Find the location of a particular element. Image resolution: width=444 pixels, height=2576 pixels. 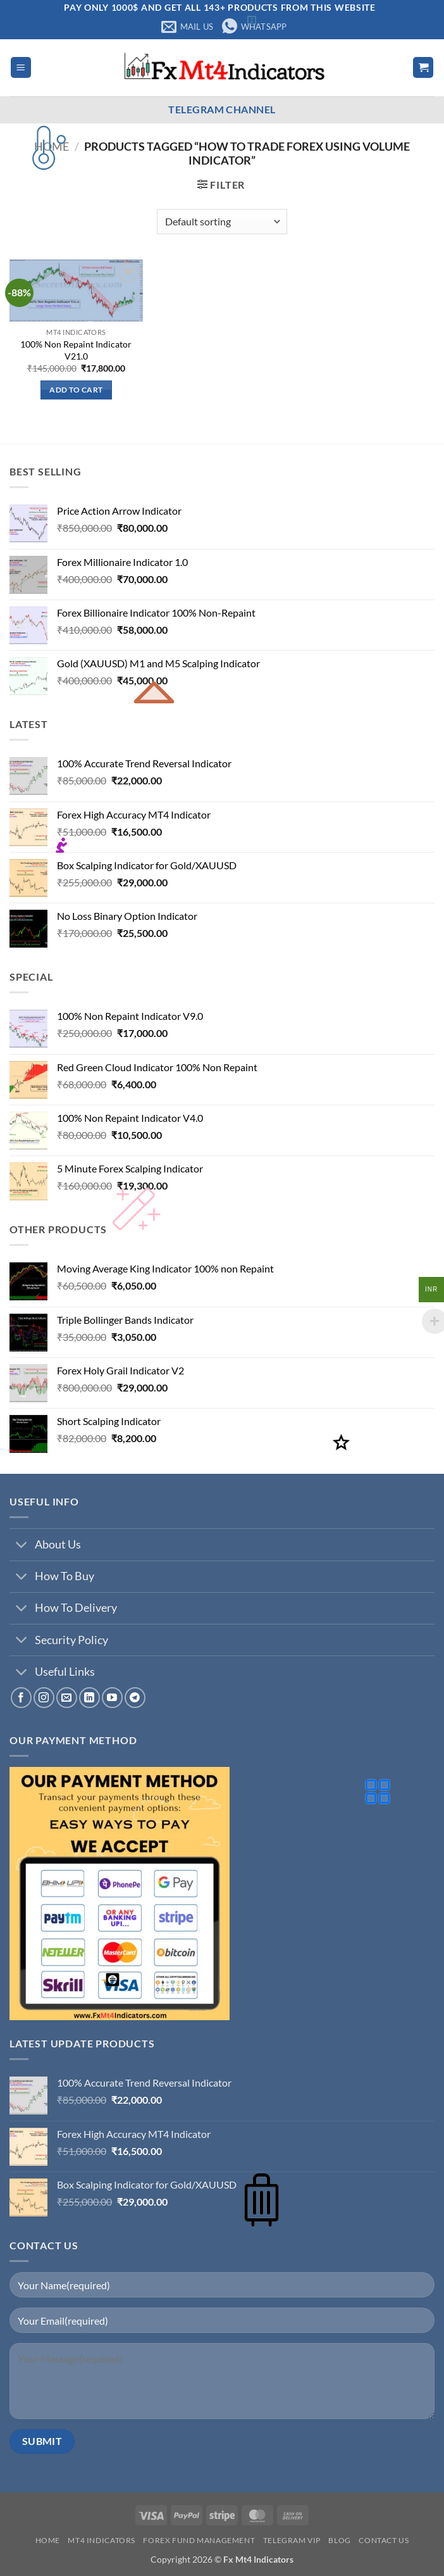

step 3 in a numbered sequence or process is located at coordinates (252, 20).